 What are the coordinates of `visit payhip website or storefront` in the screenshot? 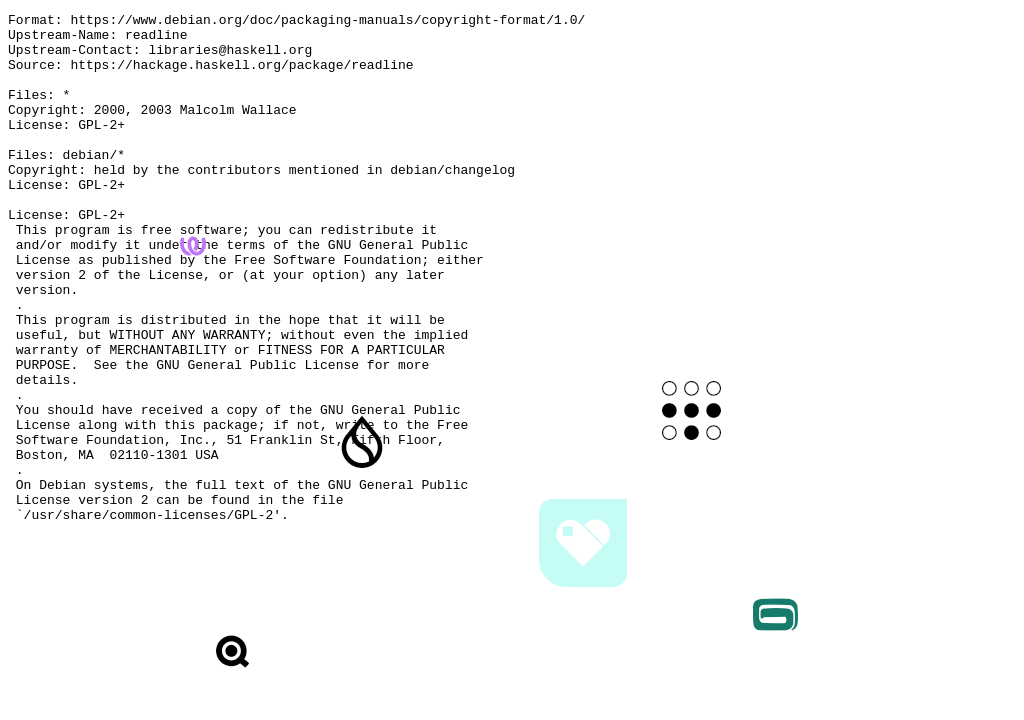 It's located at (583, 543).